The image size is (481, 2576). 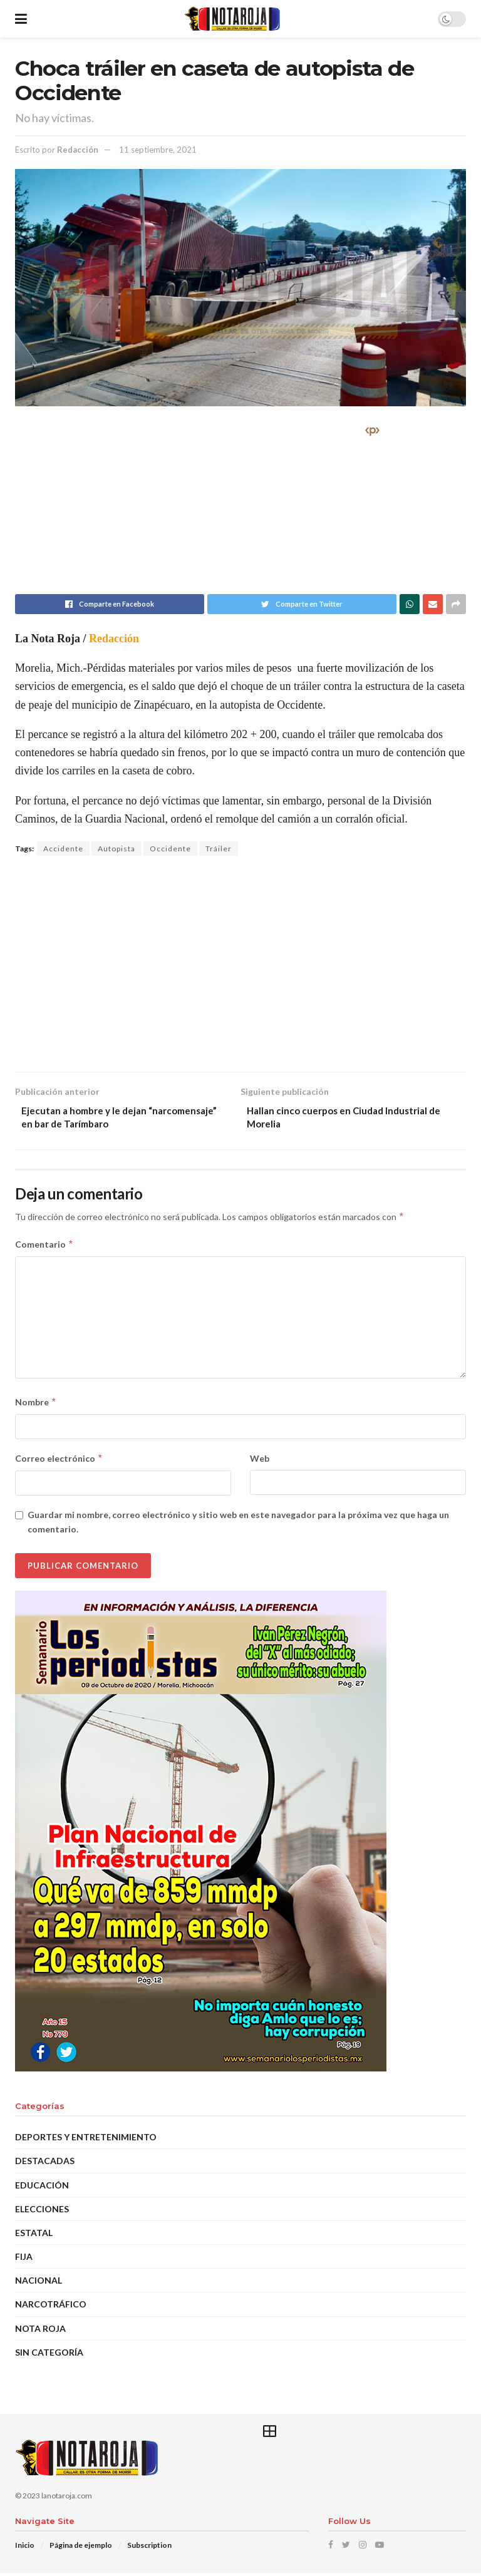 I want to click on switch to grid view layout, so click(x=269, y=2431).